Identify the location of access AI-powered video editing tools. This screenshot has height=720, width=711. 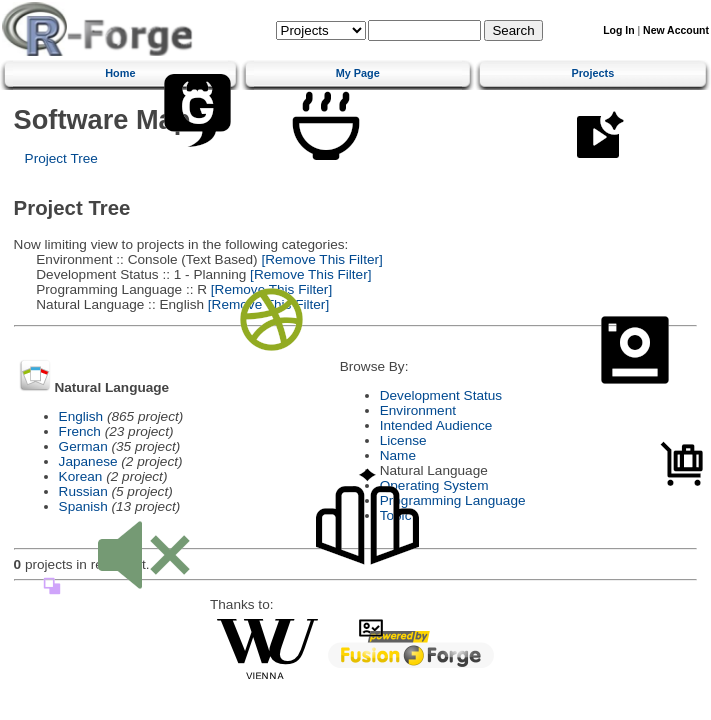
(598, 137).